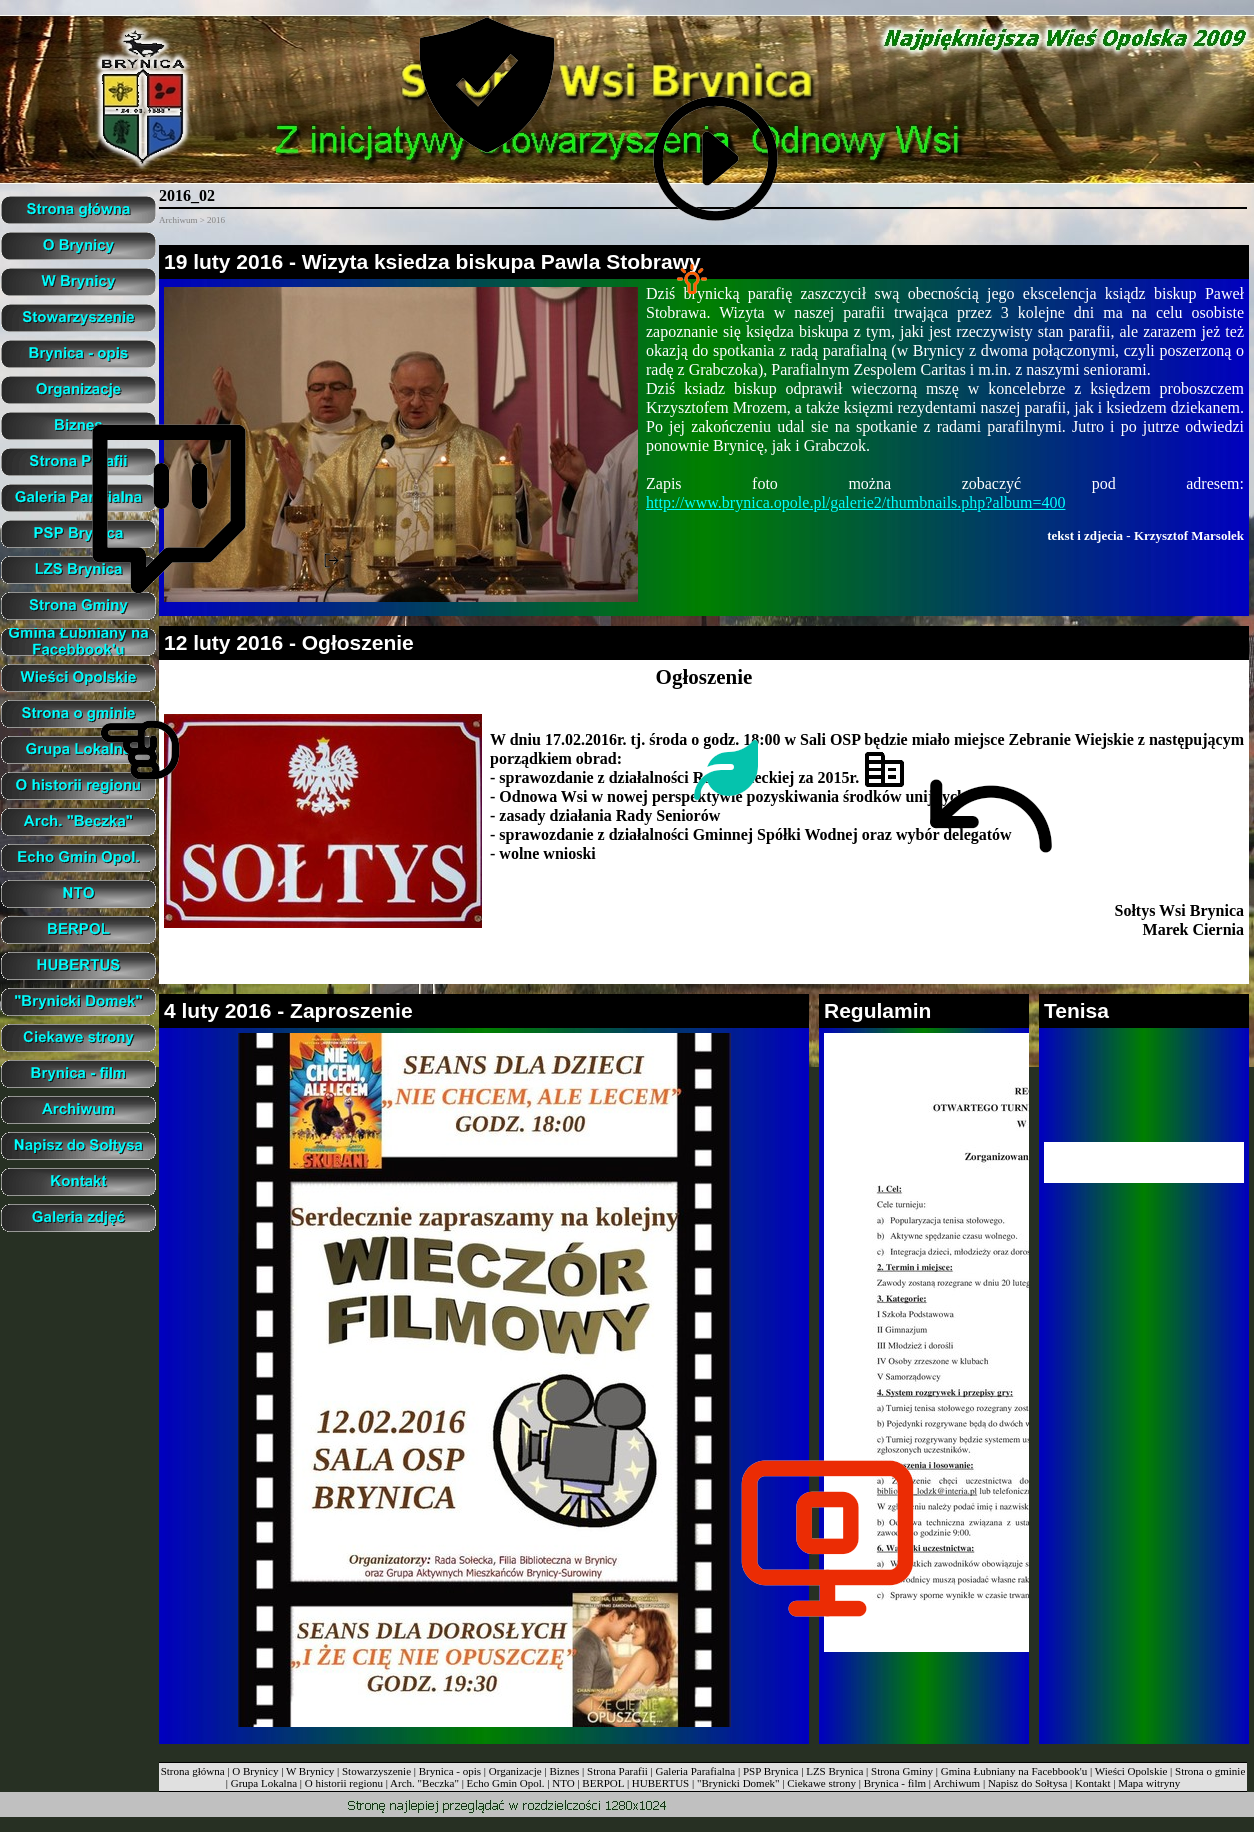  What do you see at coordinates (715, 158) in the screenshot?
I see `play media or video content` at bounding box center [715, 158].